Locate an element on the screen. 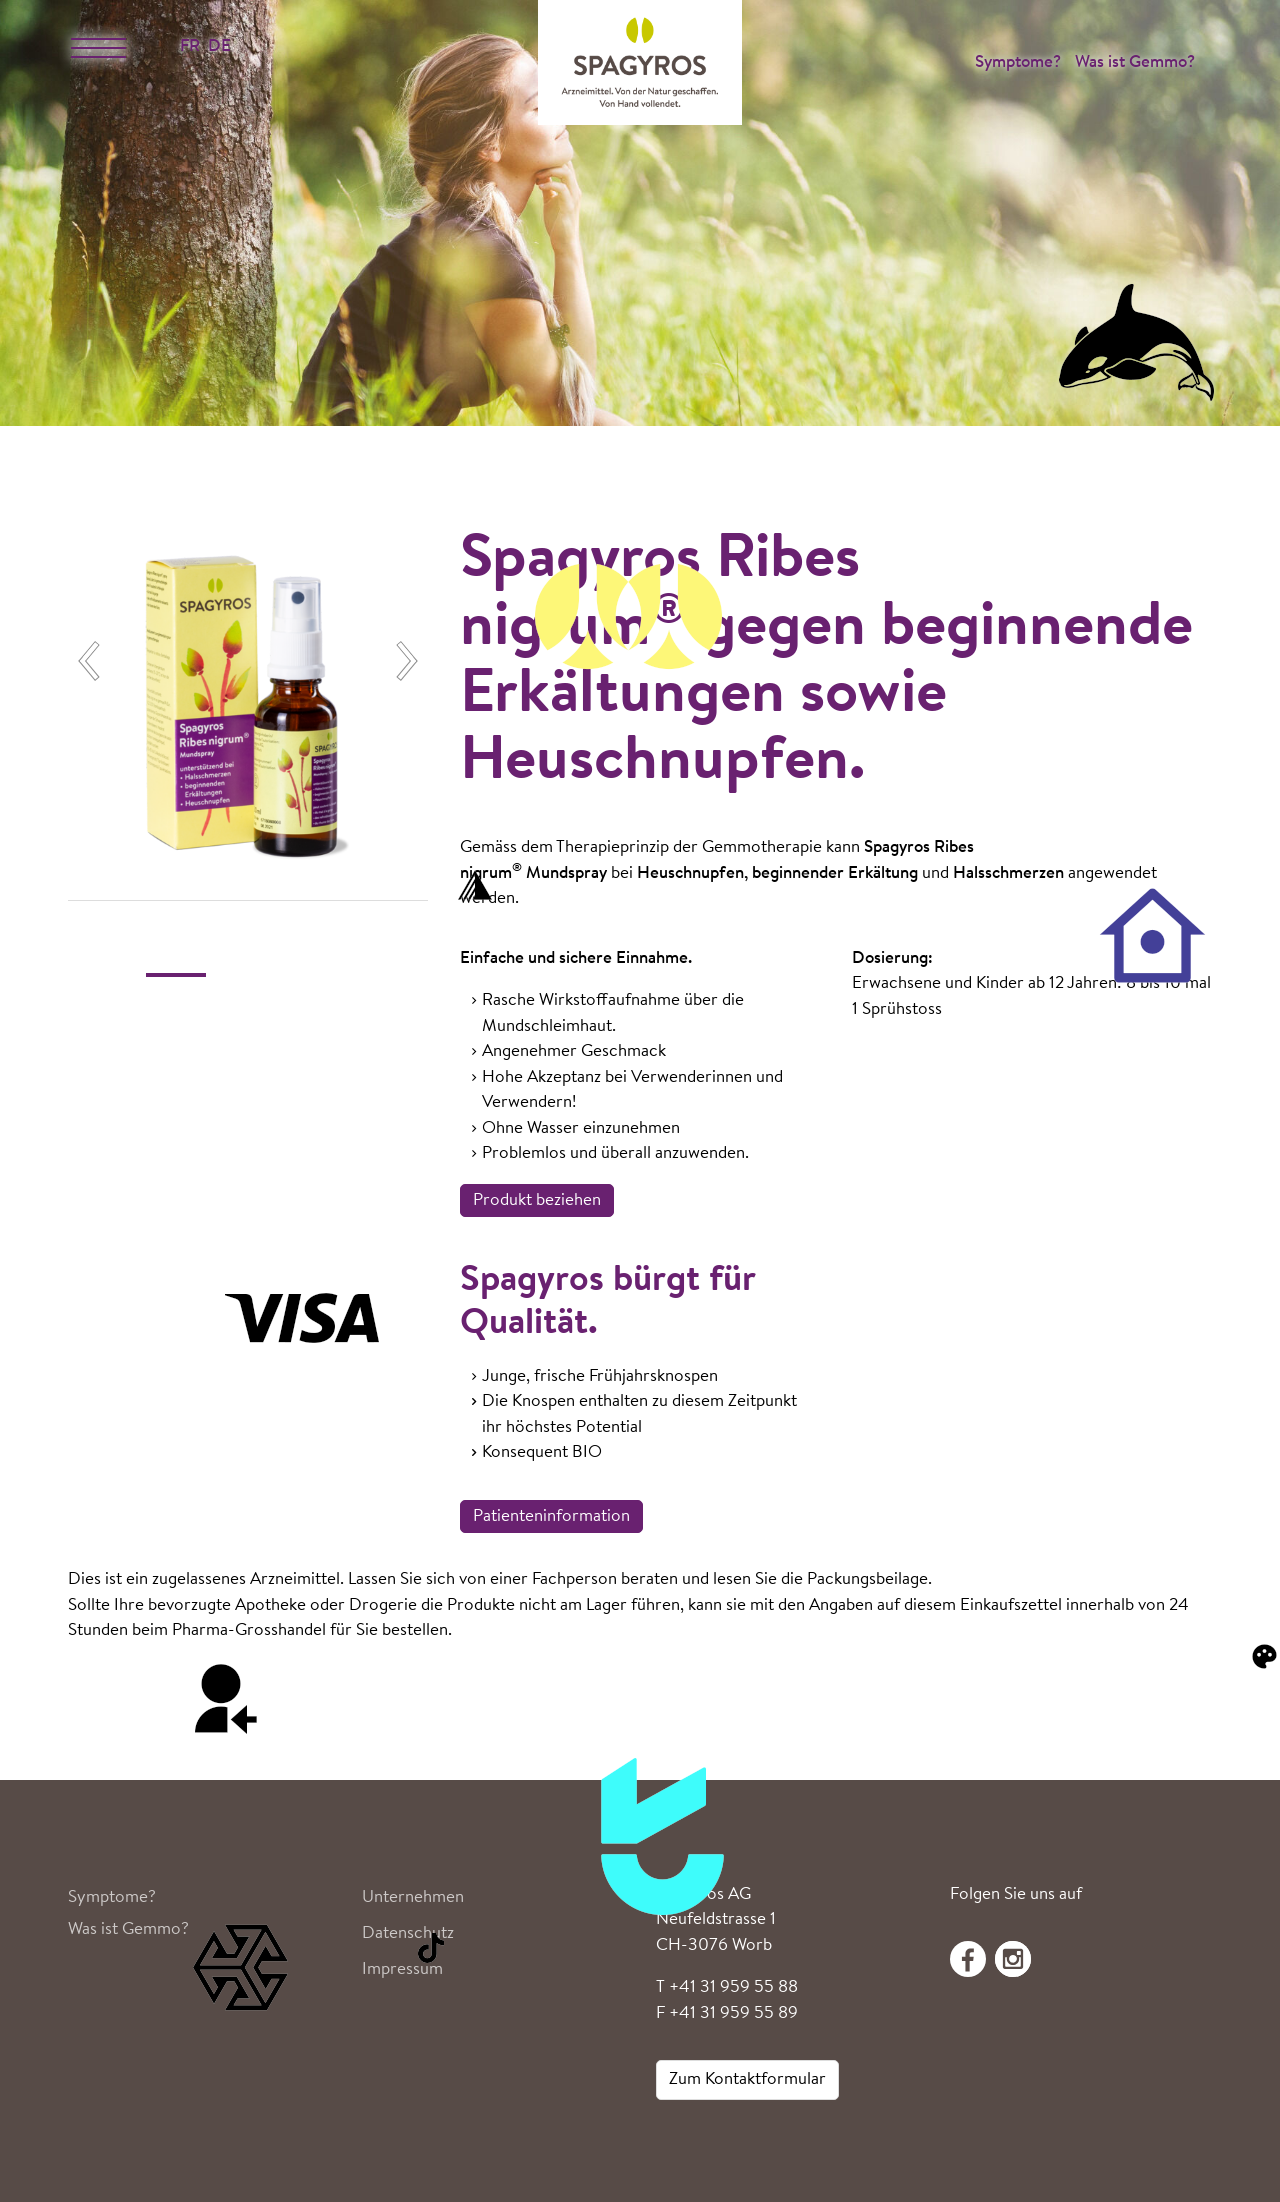  exoscale cloud services logo is located at coordinates (475, 885).